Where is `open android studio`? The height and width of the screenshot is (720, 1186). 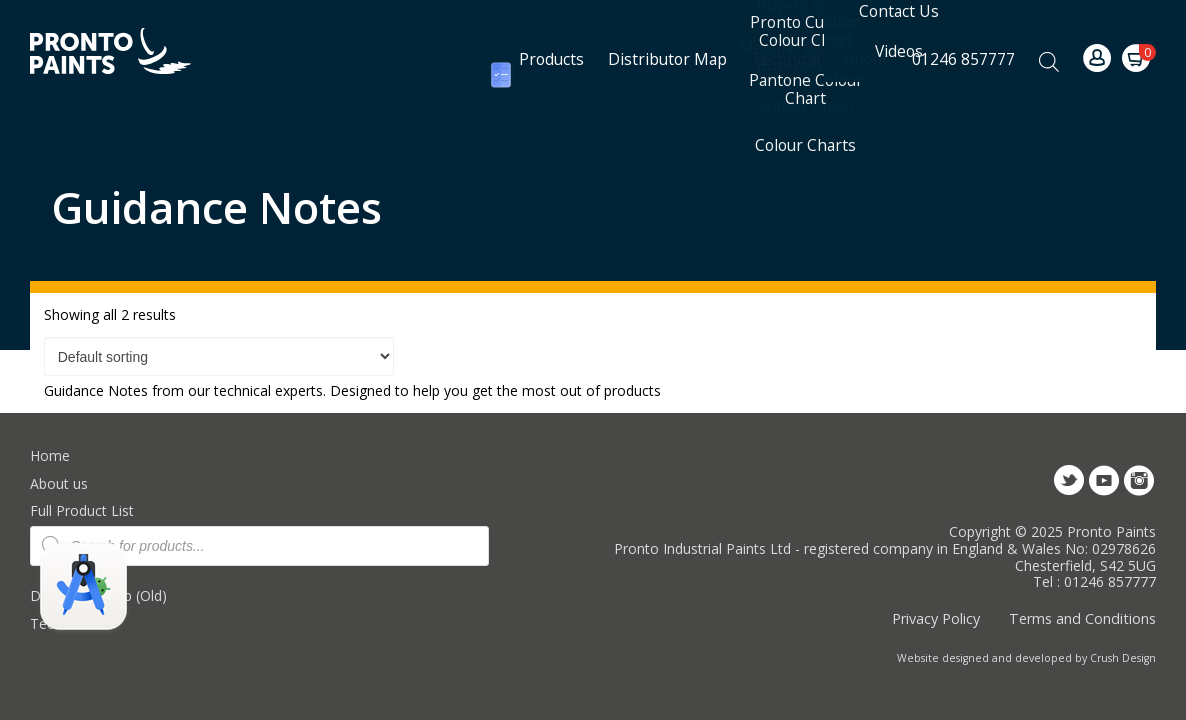
open android studio is located at coordinates (83, 586).